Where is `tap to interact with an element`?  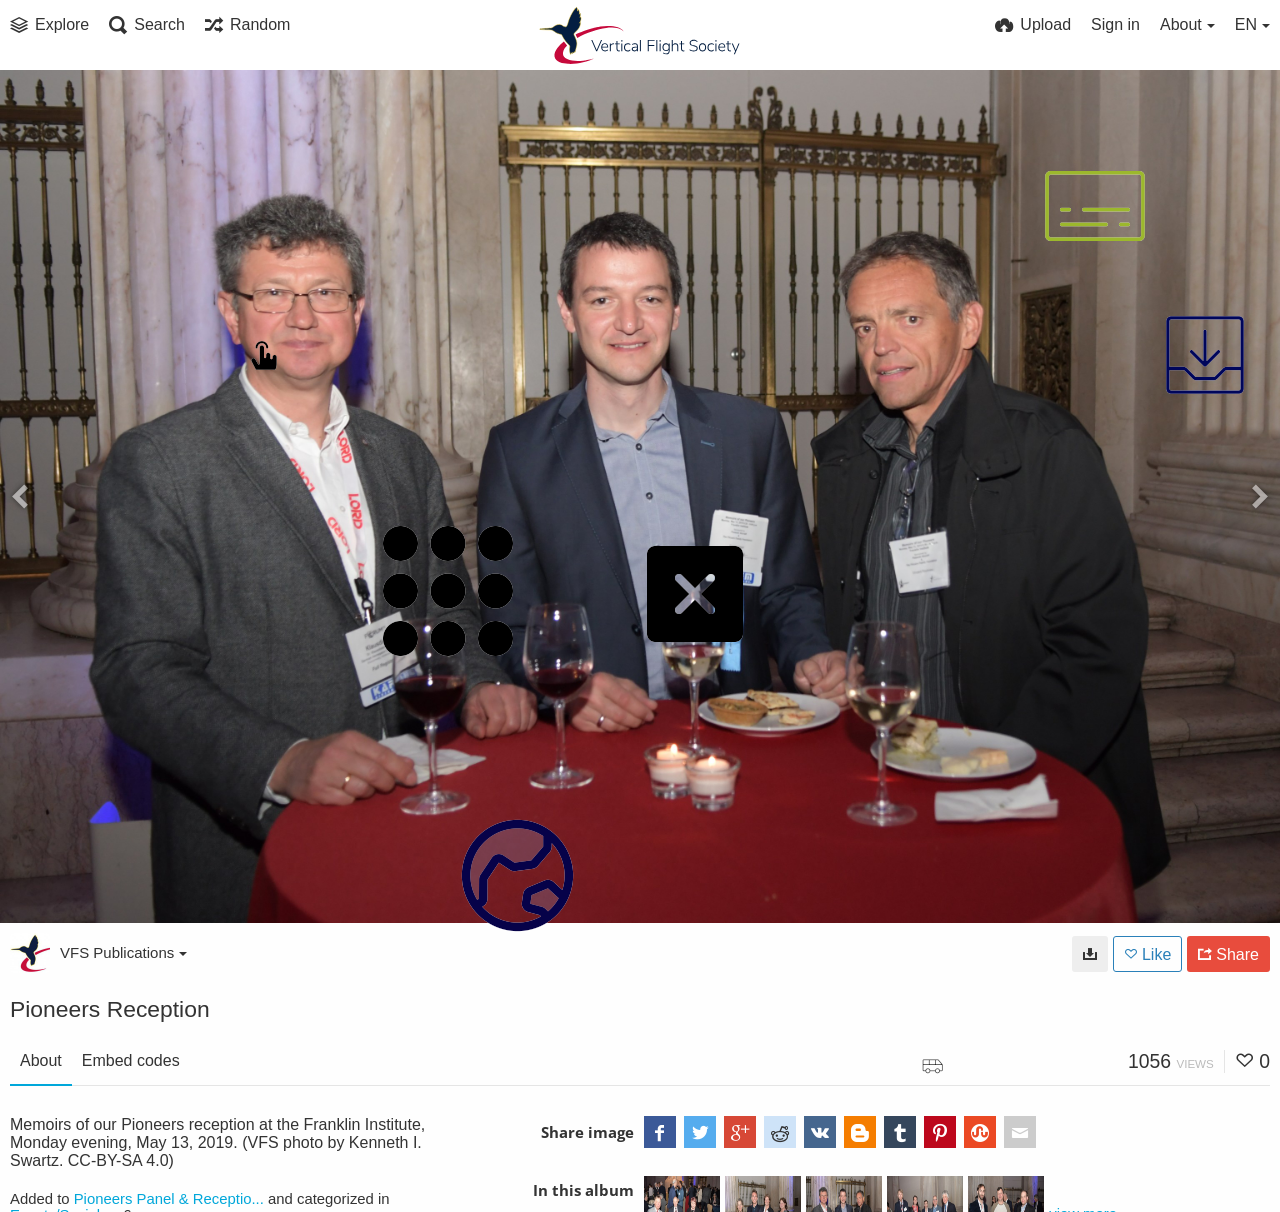 tap to interact with an element is located at coordinates (264, 356).